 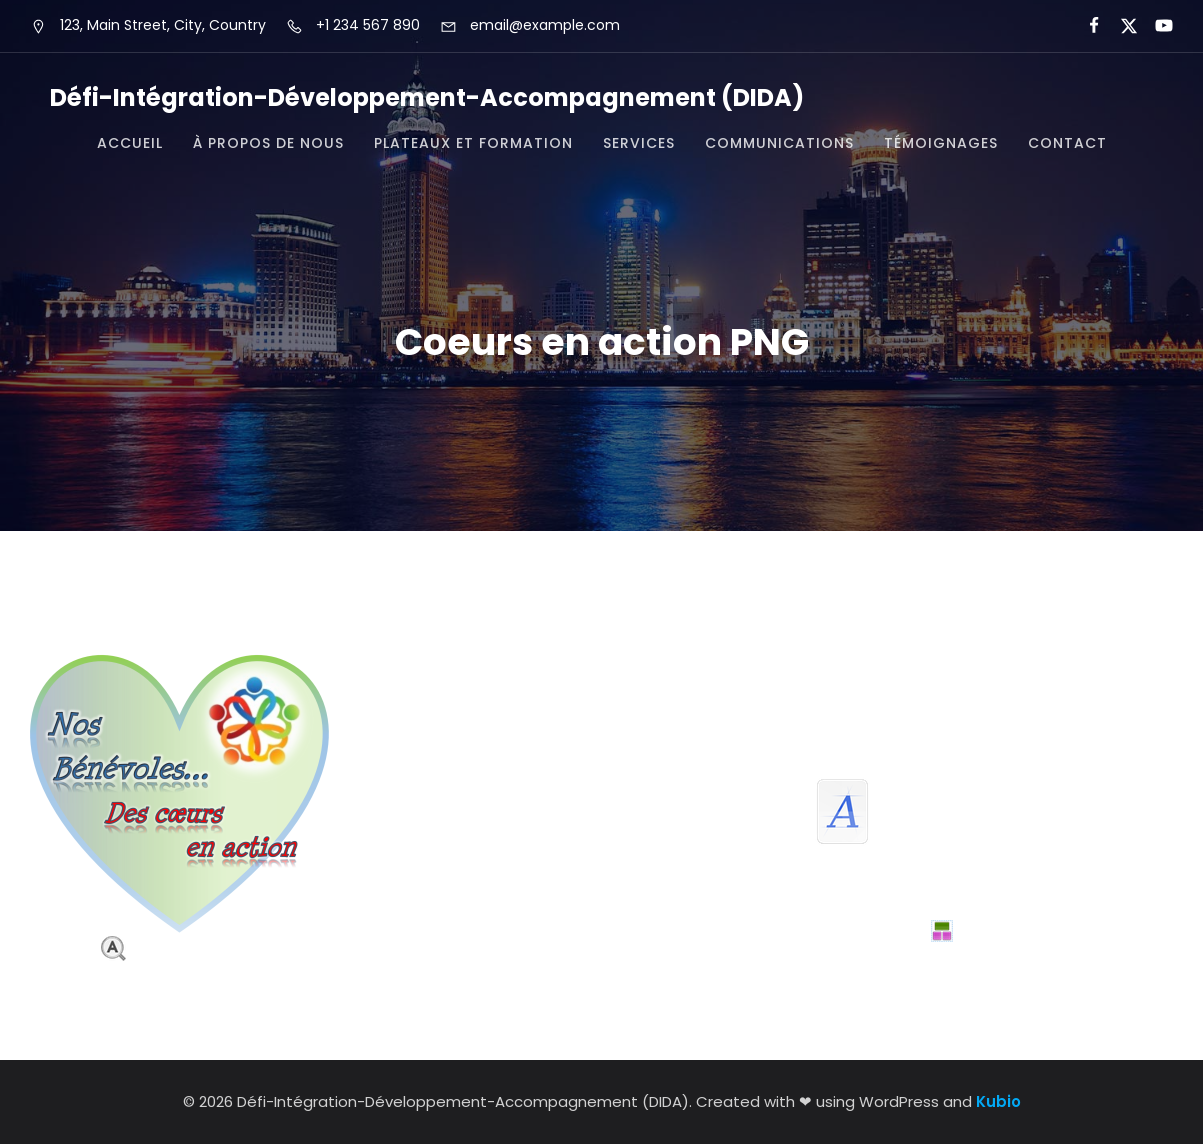 I want to click on search for text within a document, so click(x=113, y=948).